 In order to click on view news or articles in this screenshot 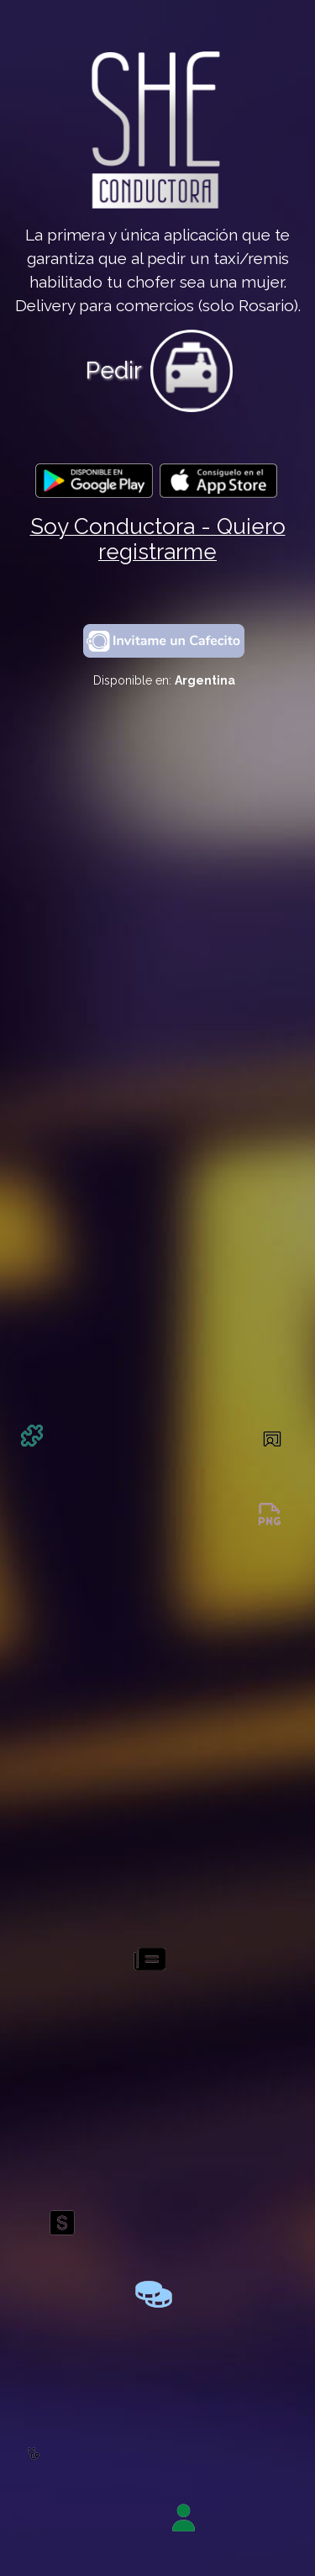, I will do `click(150, 1959)`.